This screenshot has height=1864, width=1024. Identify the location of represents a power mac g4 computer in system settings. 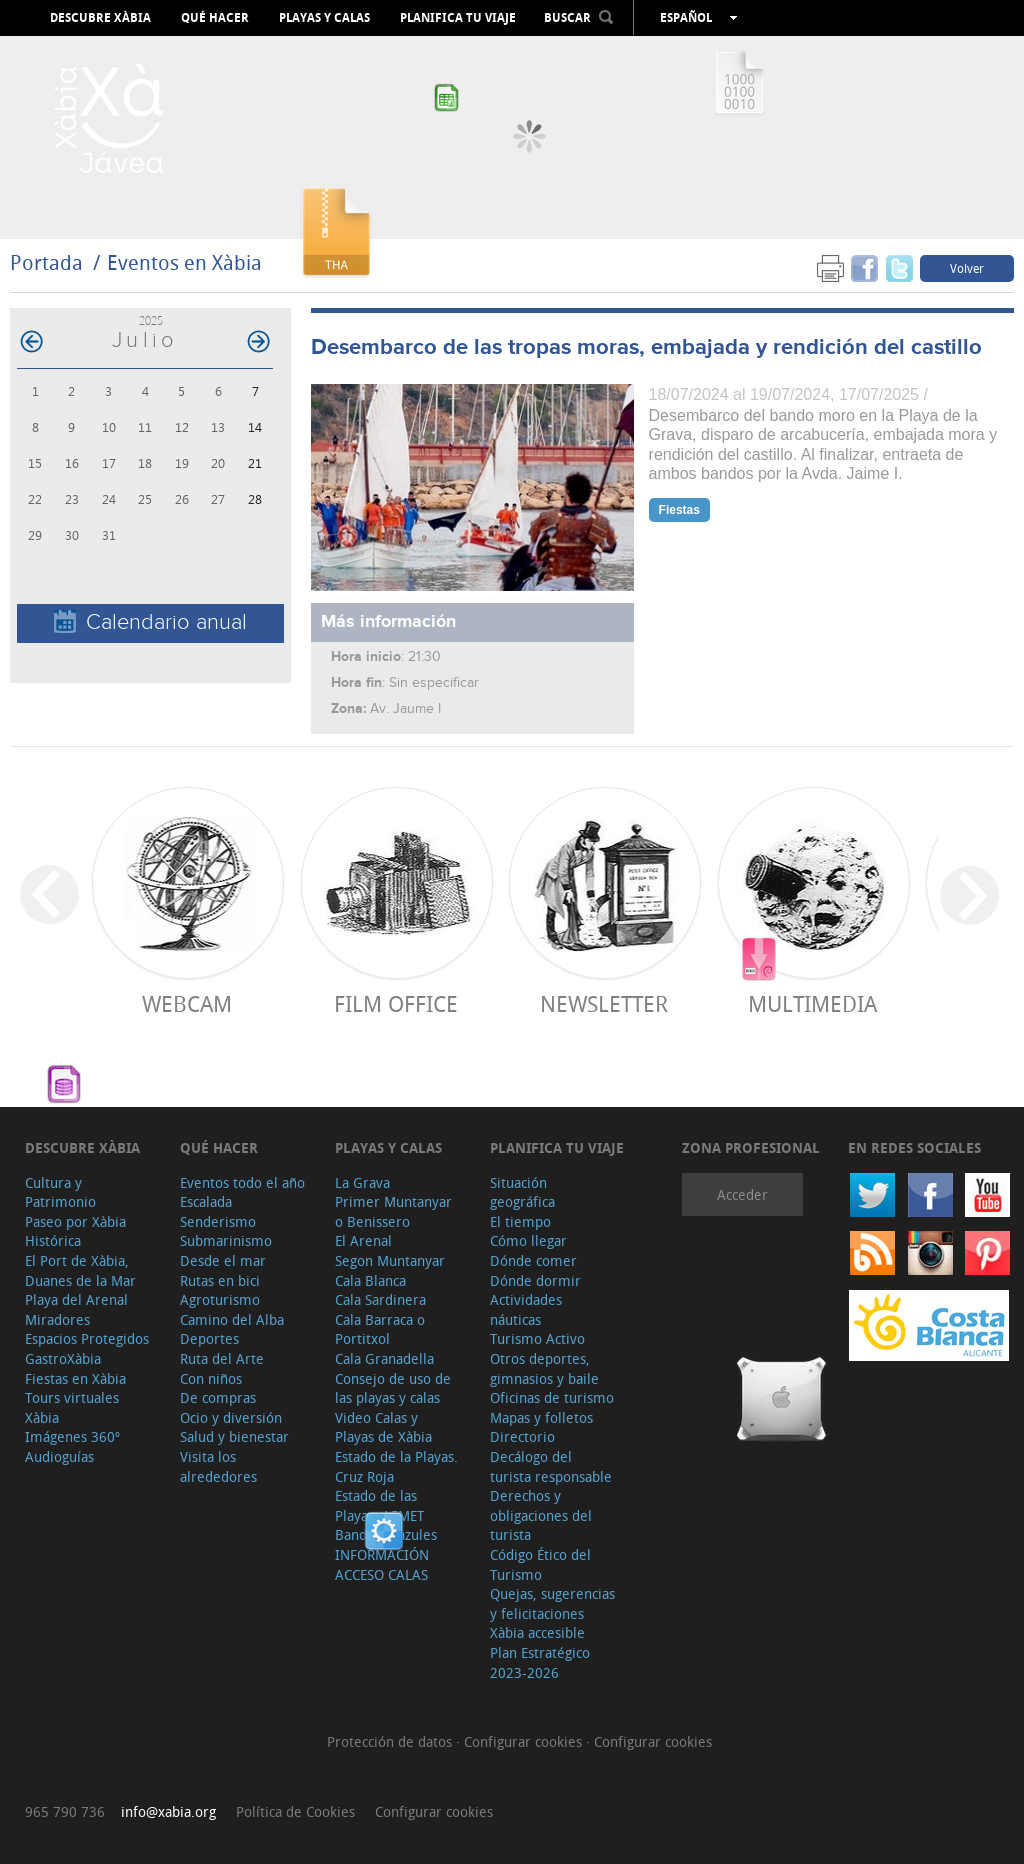
(781, 1397).